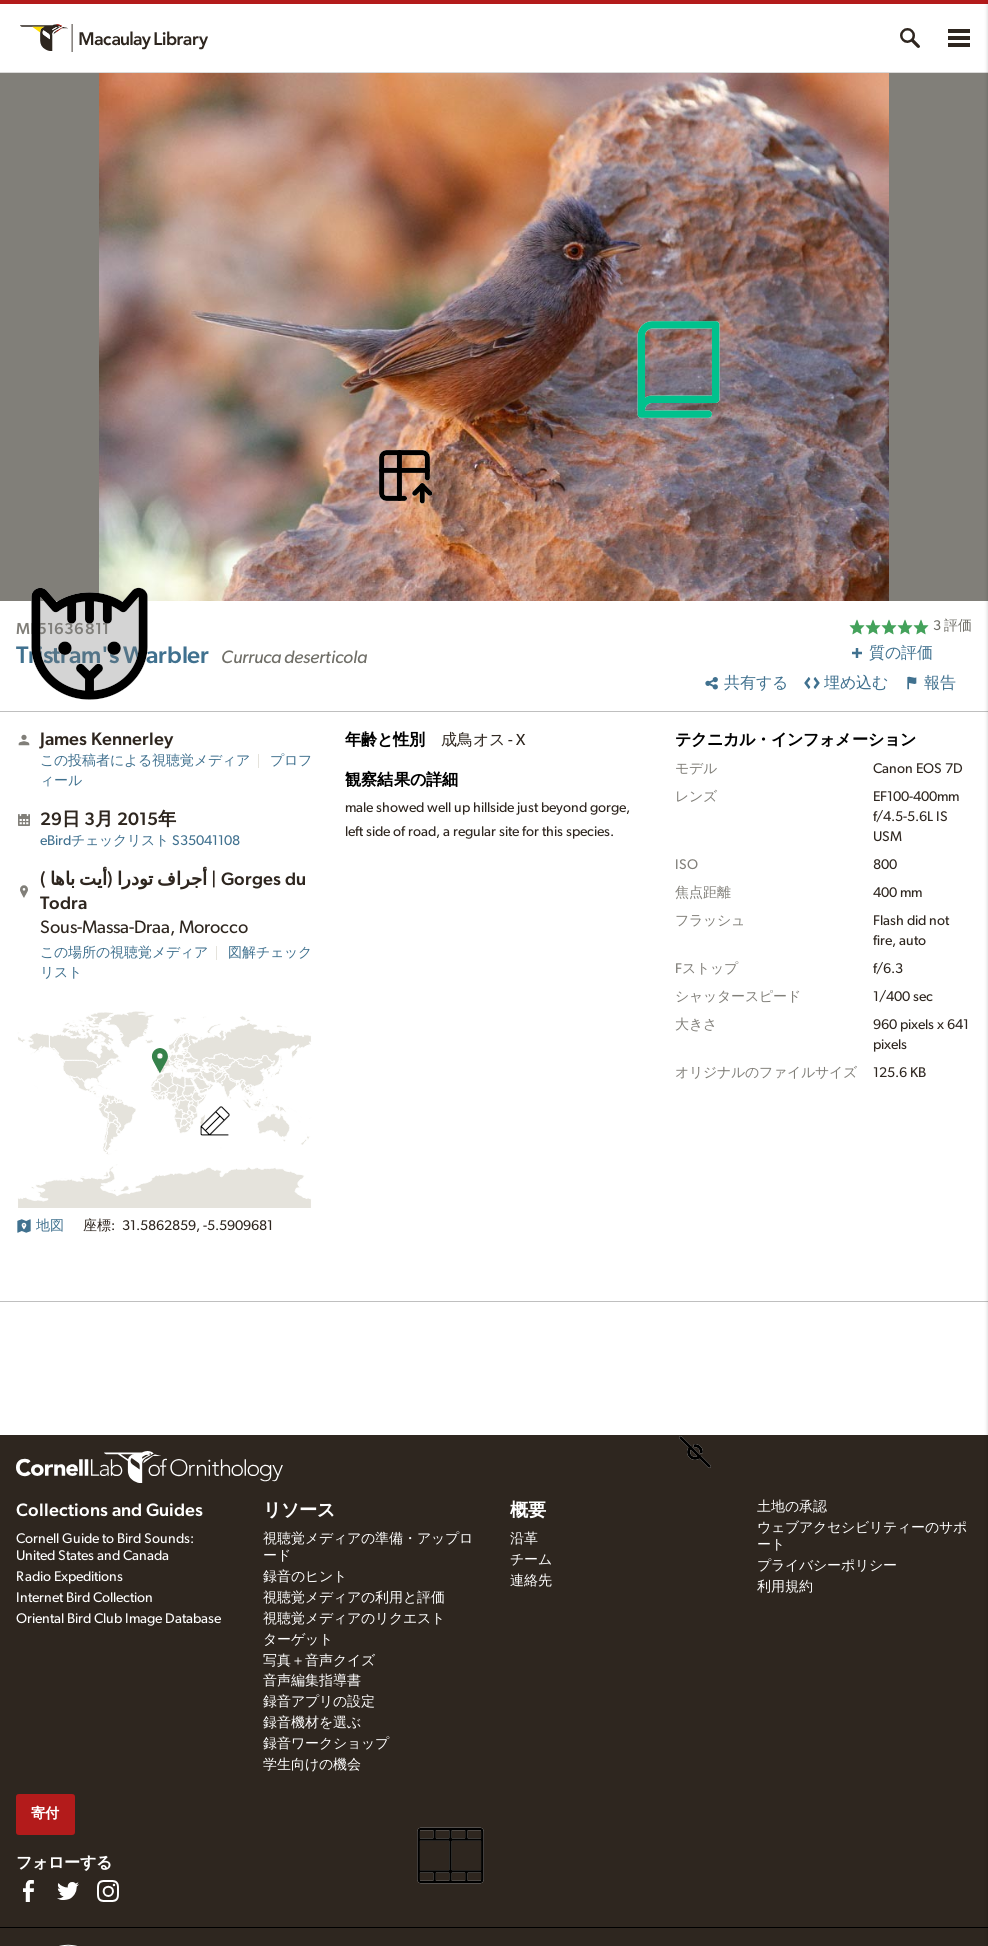  Describe the element at coordinates (450, 1855) in the screenshot. I see `view video or film content` at that location.